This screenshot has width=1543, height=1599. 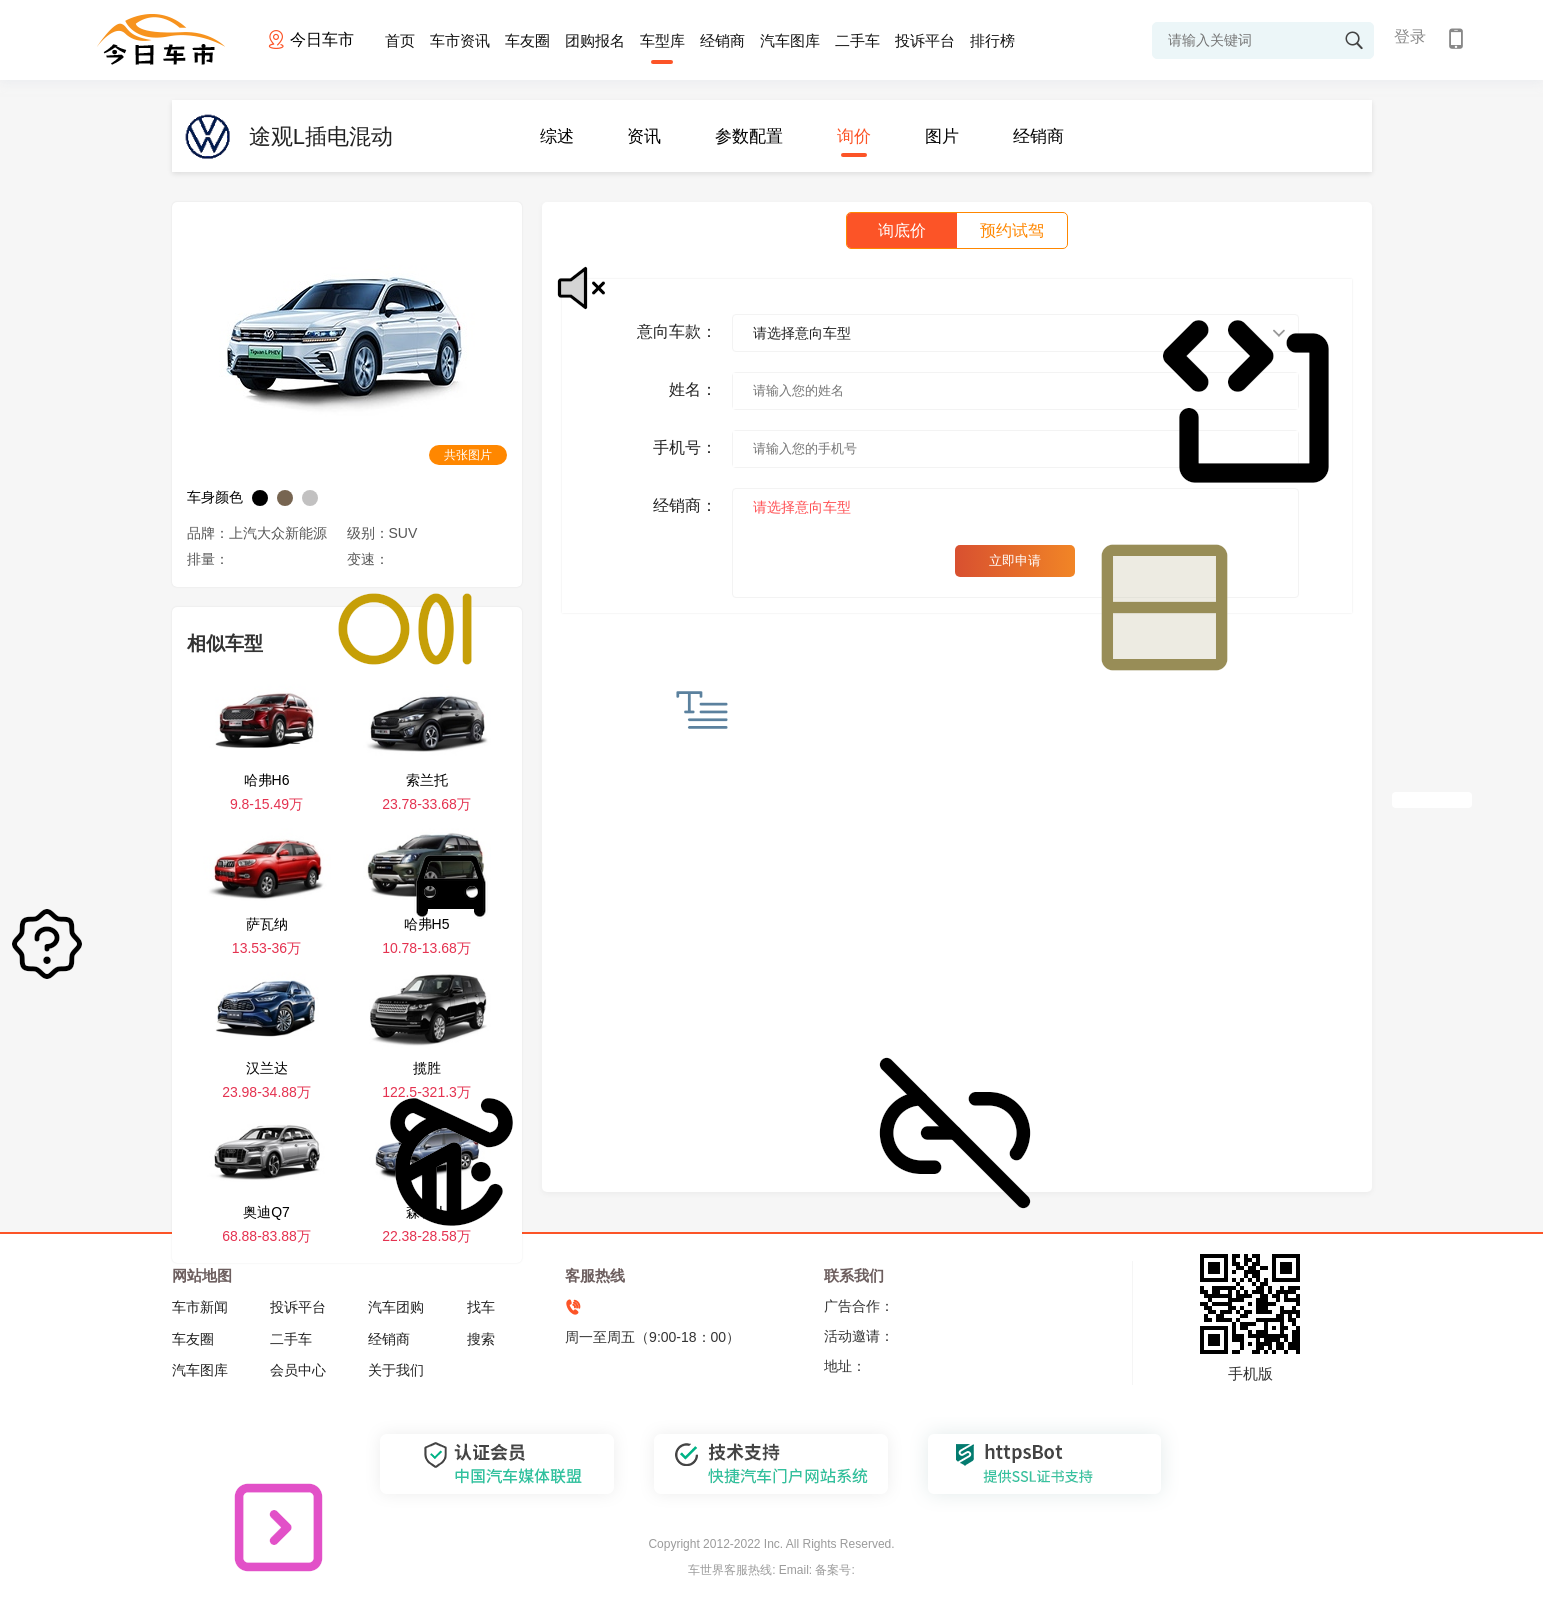 I want to click on split view into top and bottom panels, so click(x=1164, y=607).